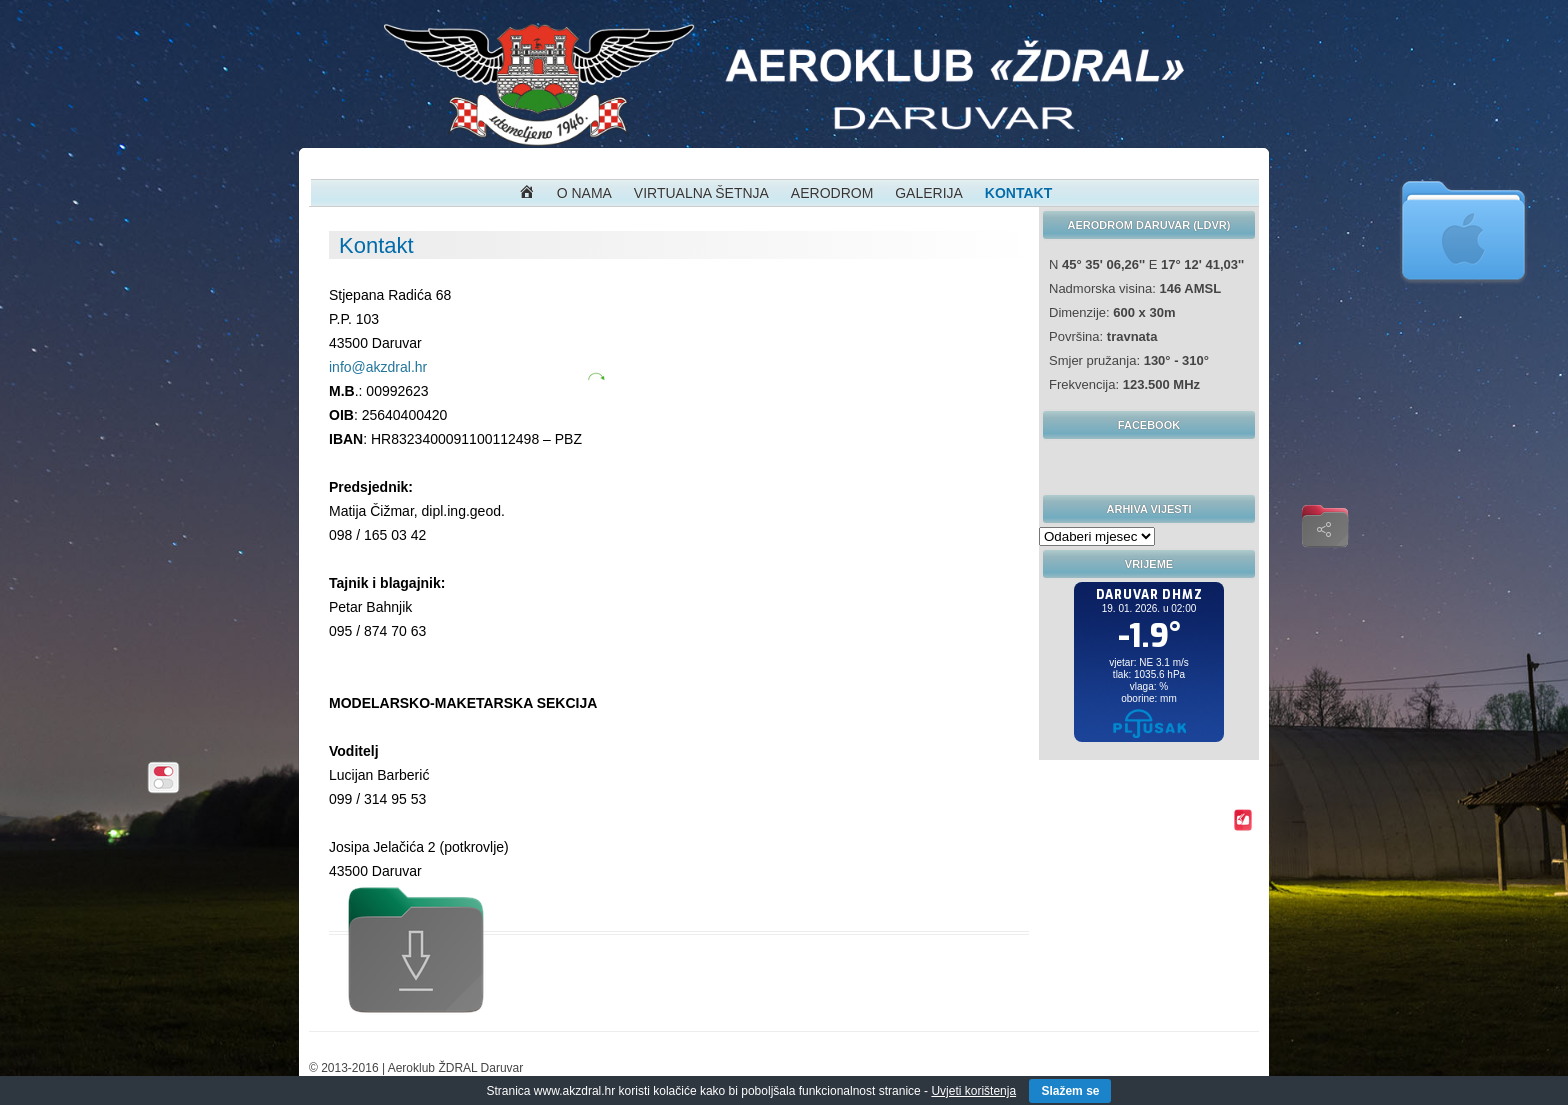  Describe the element at coordinates (1325, 526) in the screenshot. I see `access your public shared files folder` at that location.